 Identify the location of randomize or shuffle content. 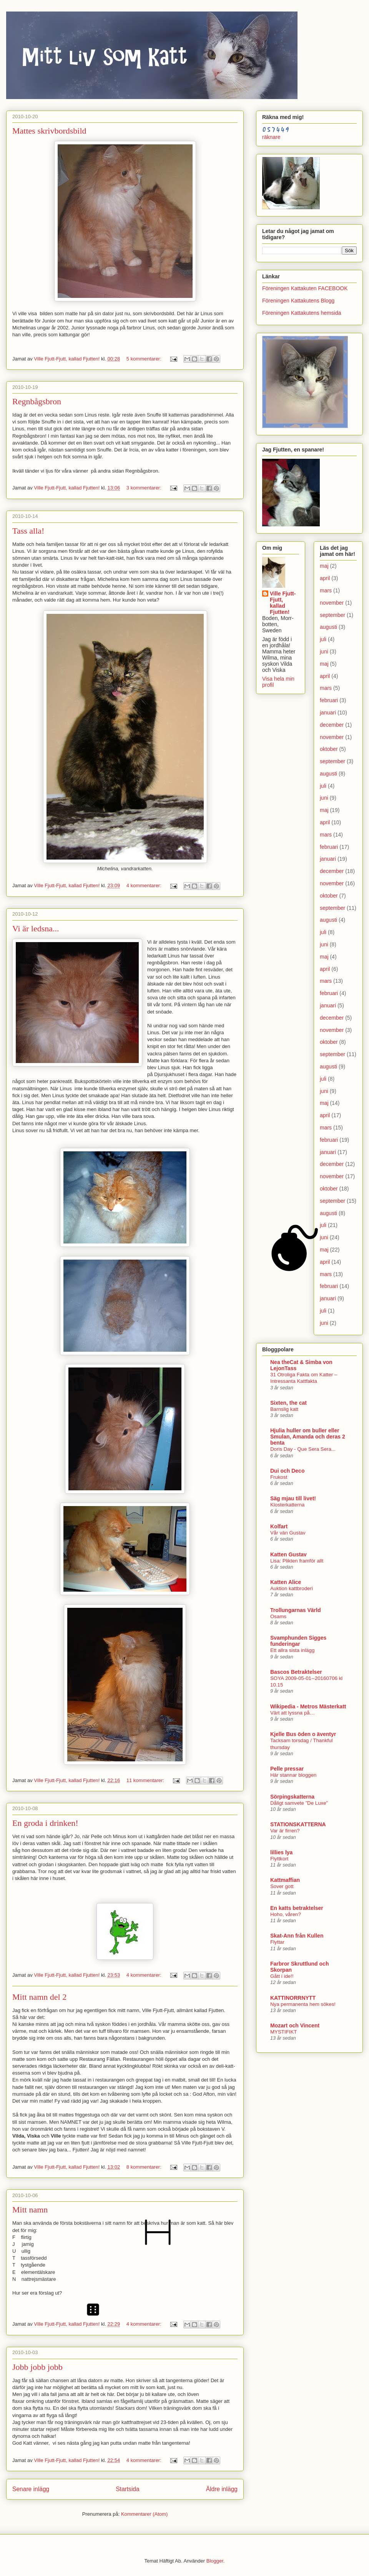
(93, 2310).